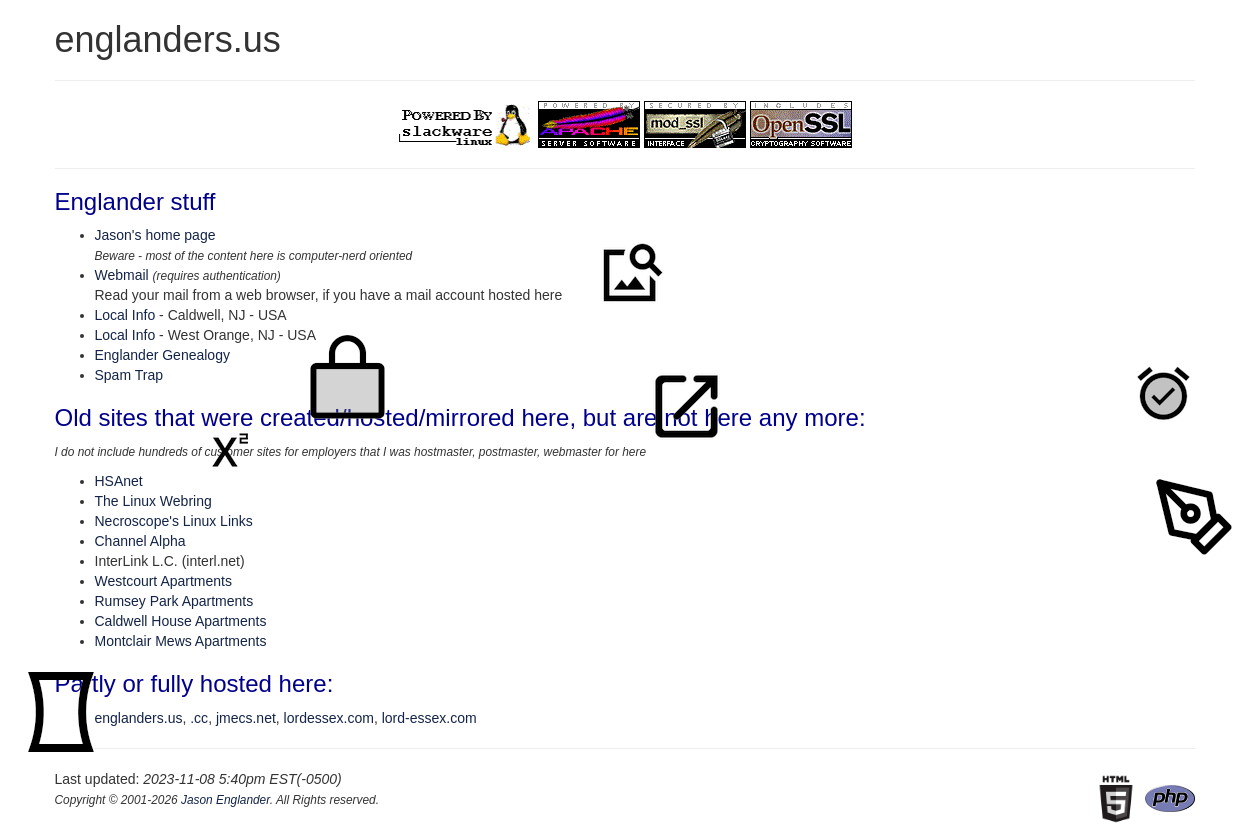 The height and width of the screenshot is (829, 1249). I want to click on format selected text as superscript, so click(225, 450).